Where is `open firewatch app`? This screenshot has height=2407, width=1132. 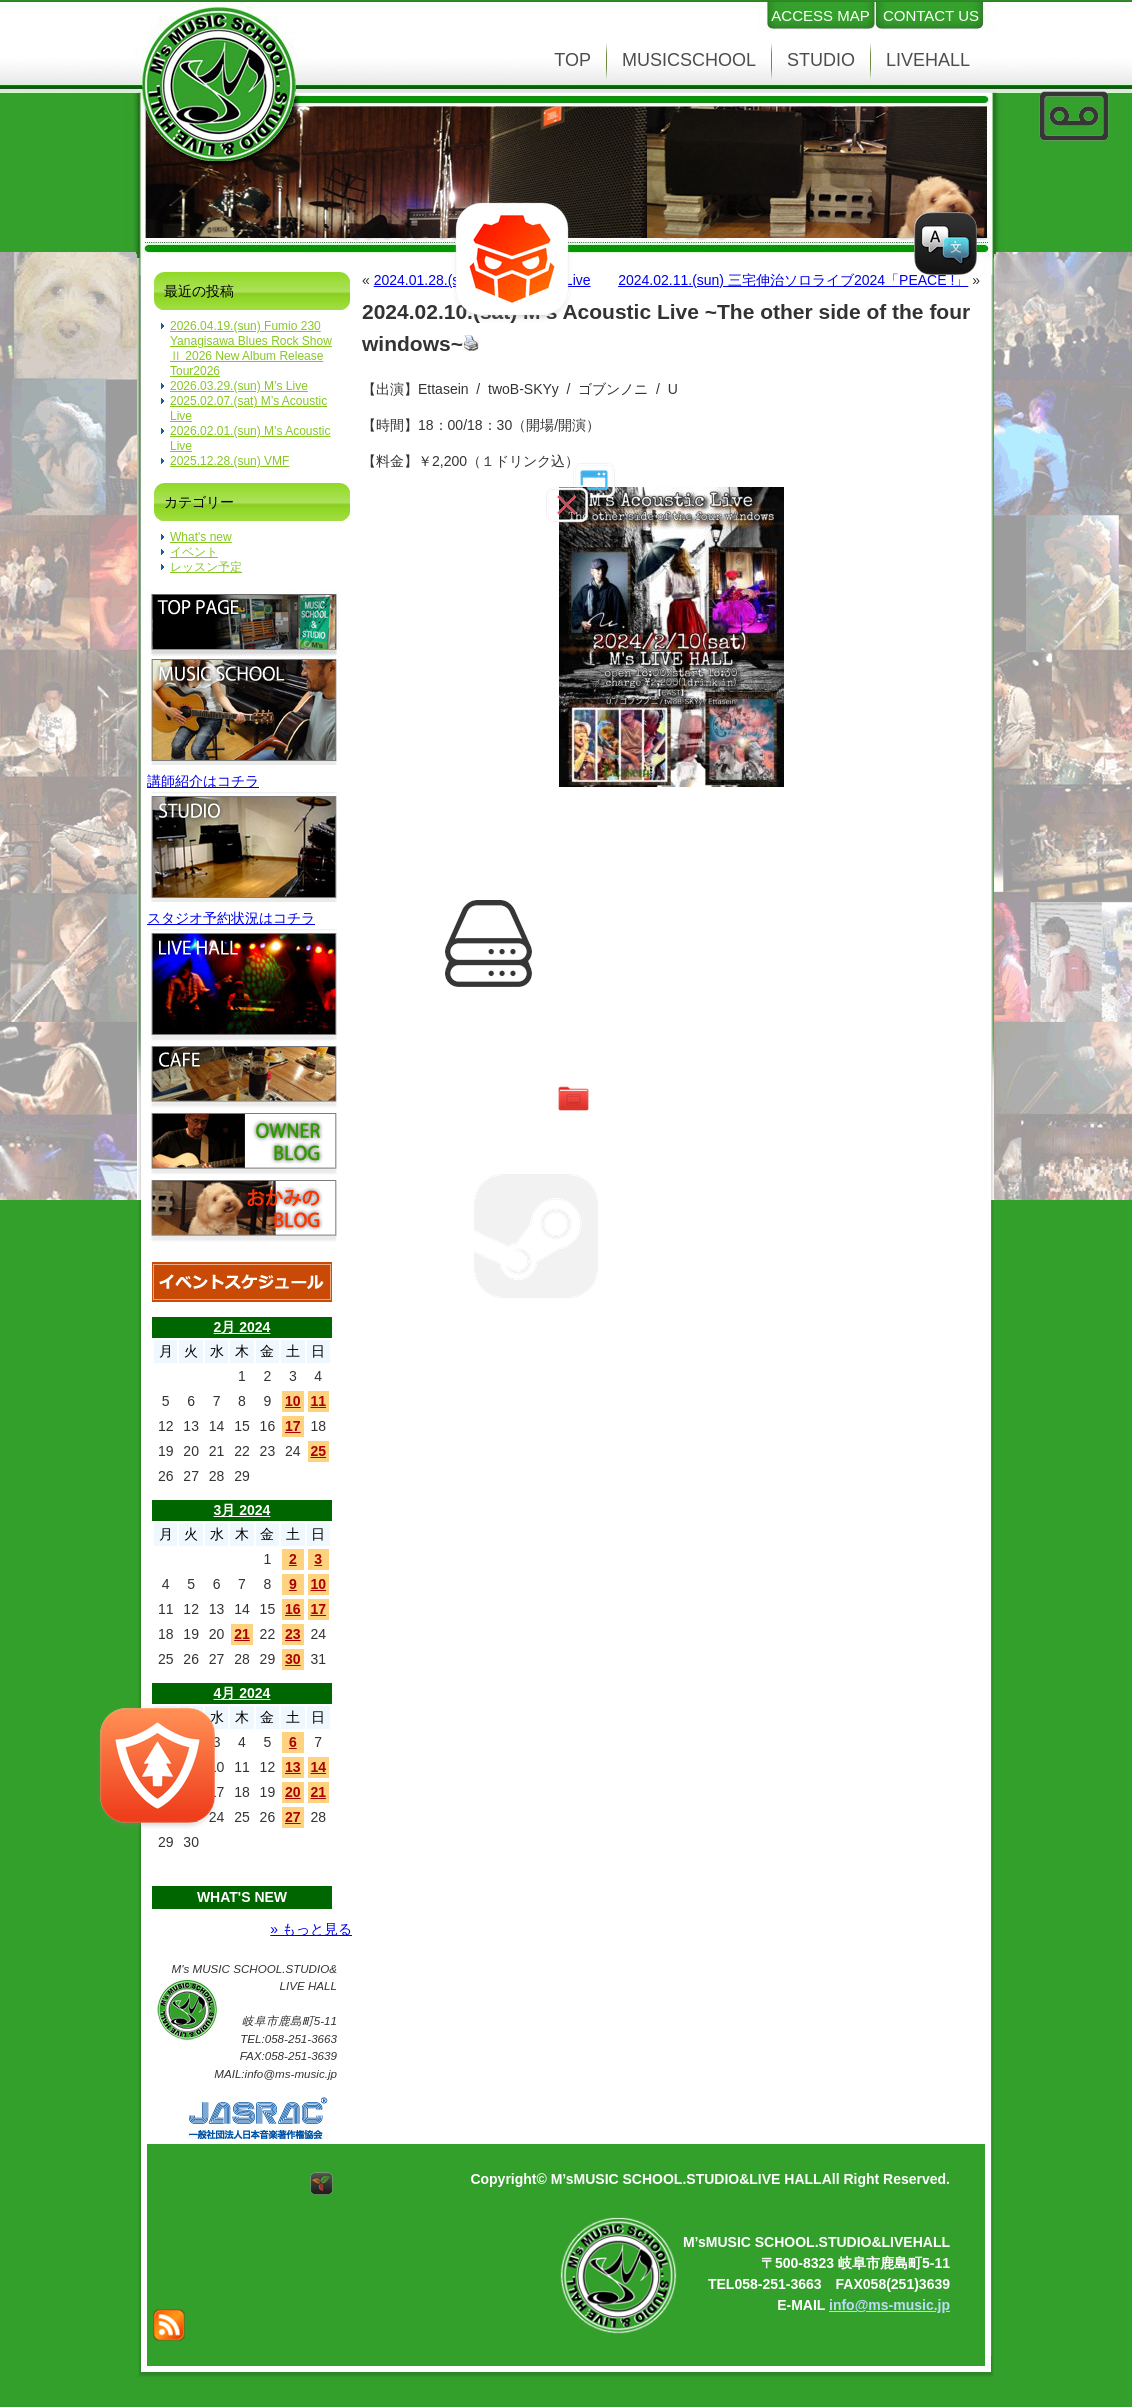
open firewatch app is located at coordinates (157, 1765).